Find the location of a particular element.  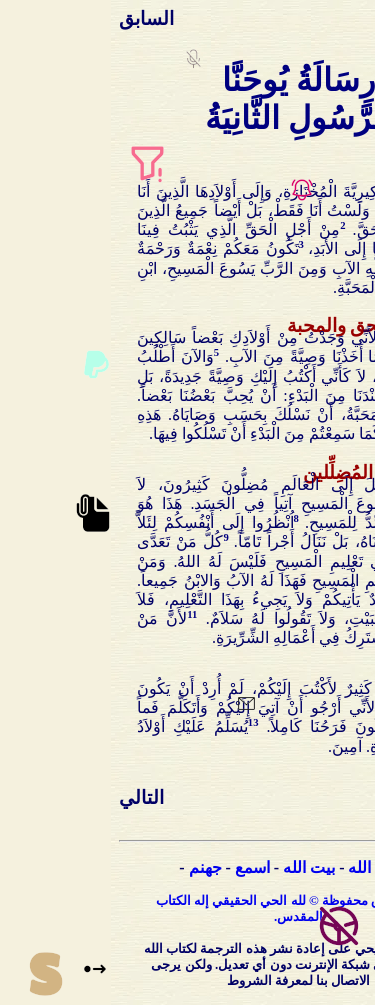

attach a file or document is located at coordinates (93, 513).